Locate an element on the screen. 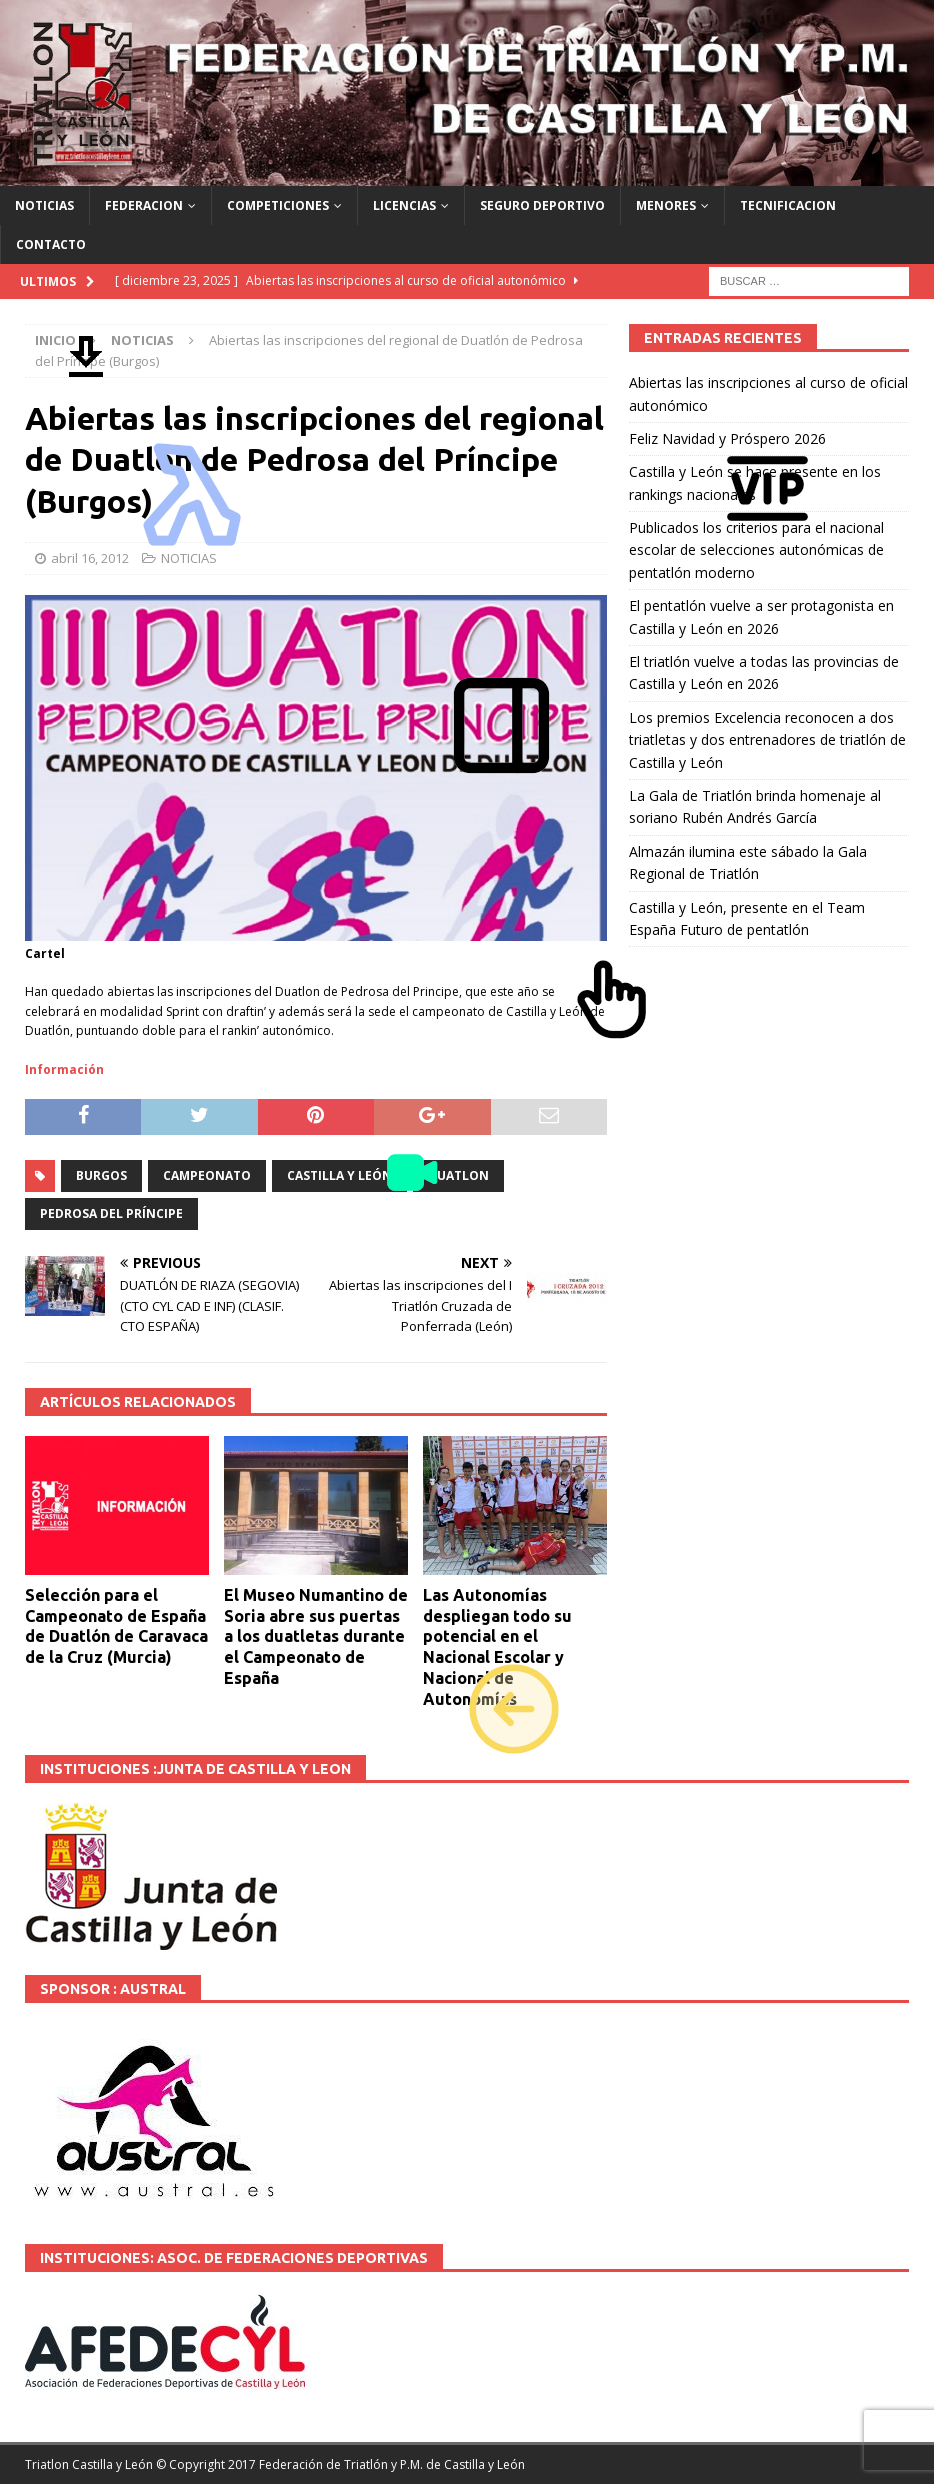 This screenshot has height=2484, width=934. start a video call is located at coordinates (413, 1172).